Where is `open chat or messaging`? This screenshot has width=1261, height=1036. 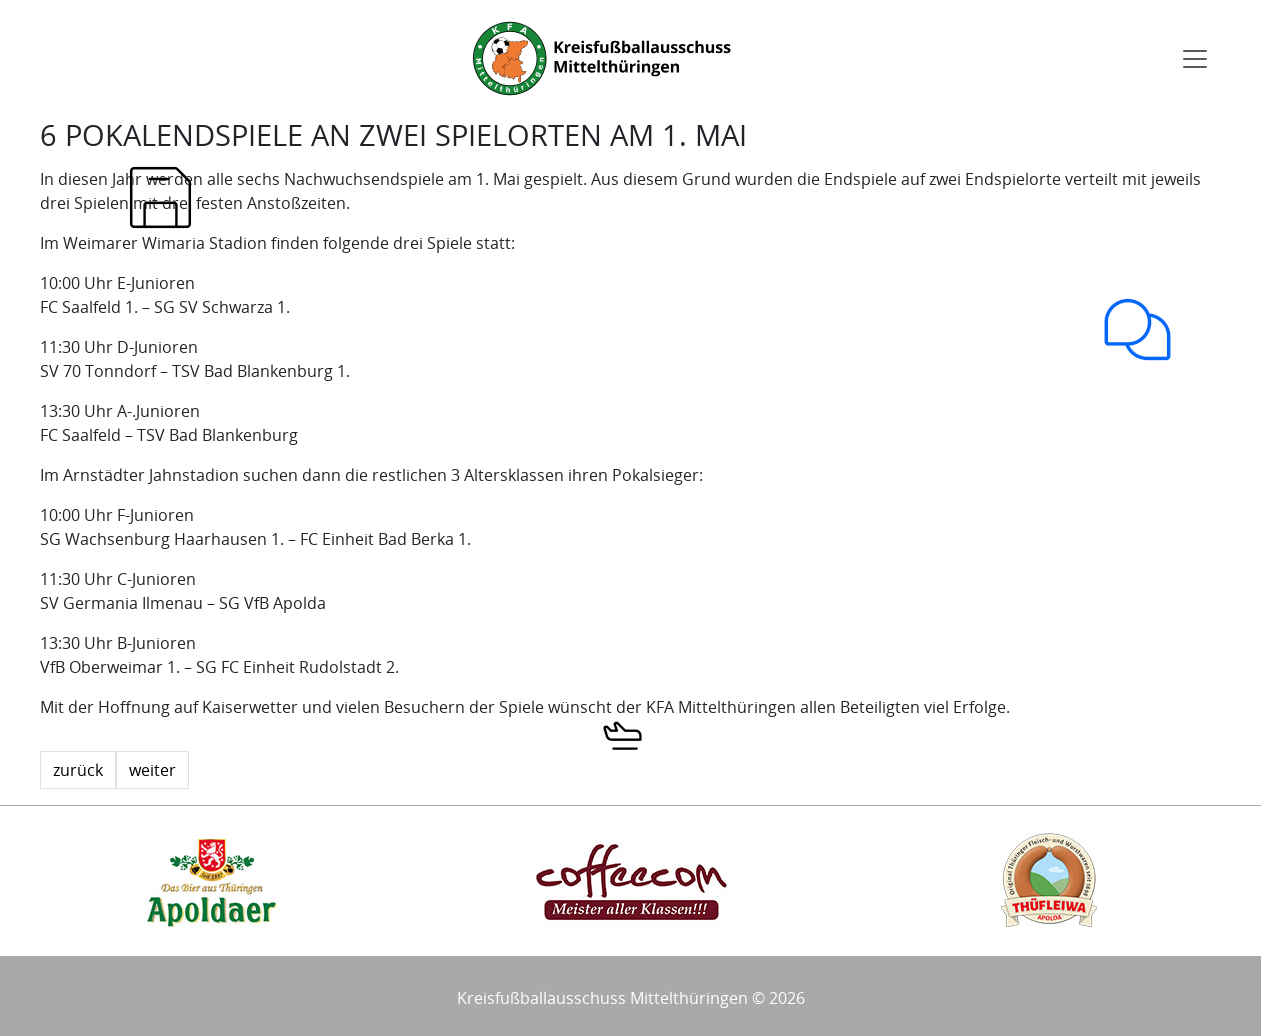 open chat or messaging is located at coordinates (1137, 329).